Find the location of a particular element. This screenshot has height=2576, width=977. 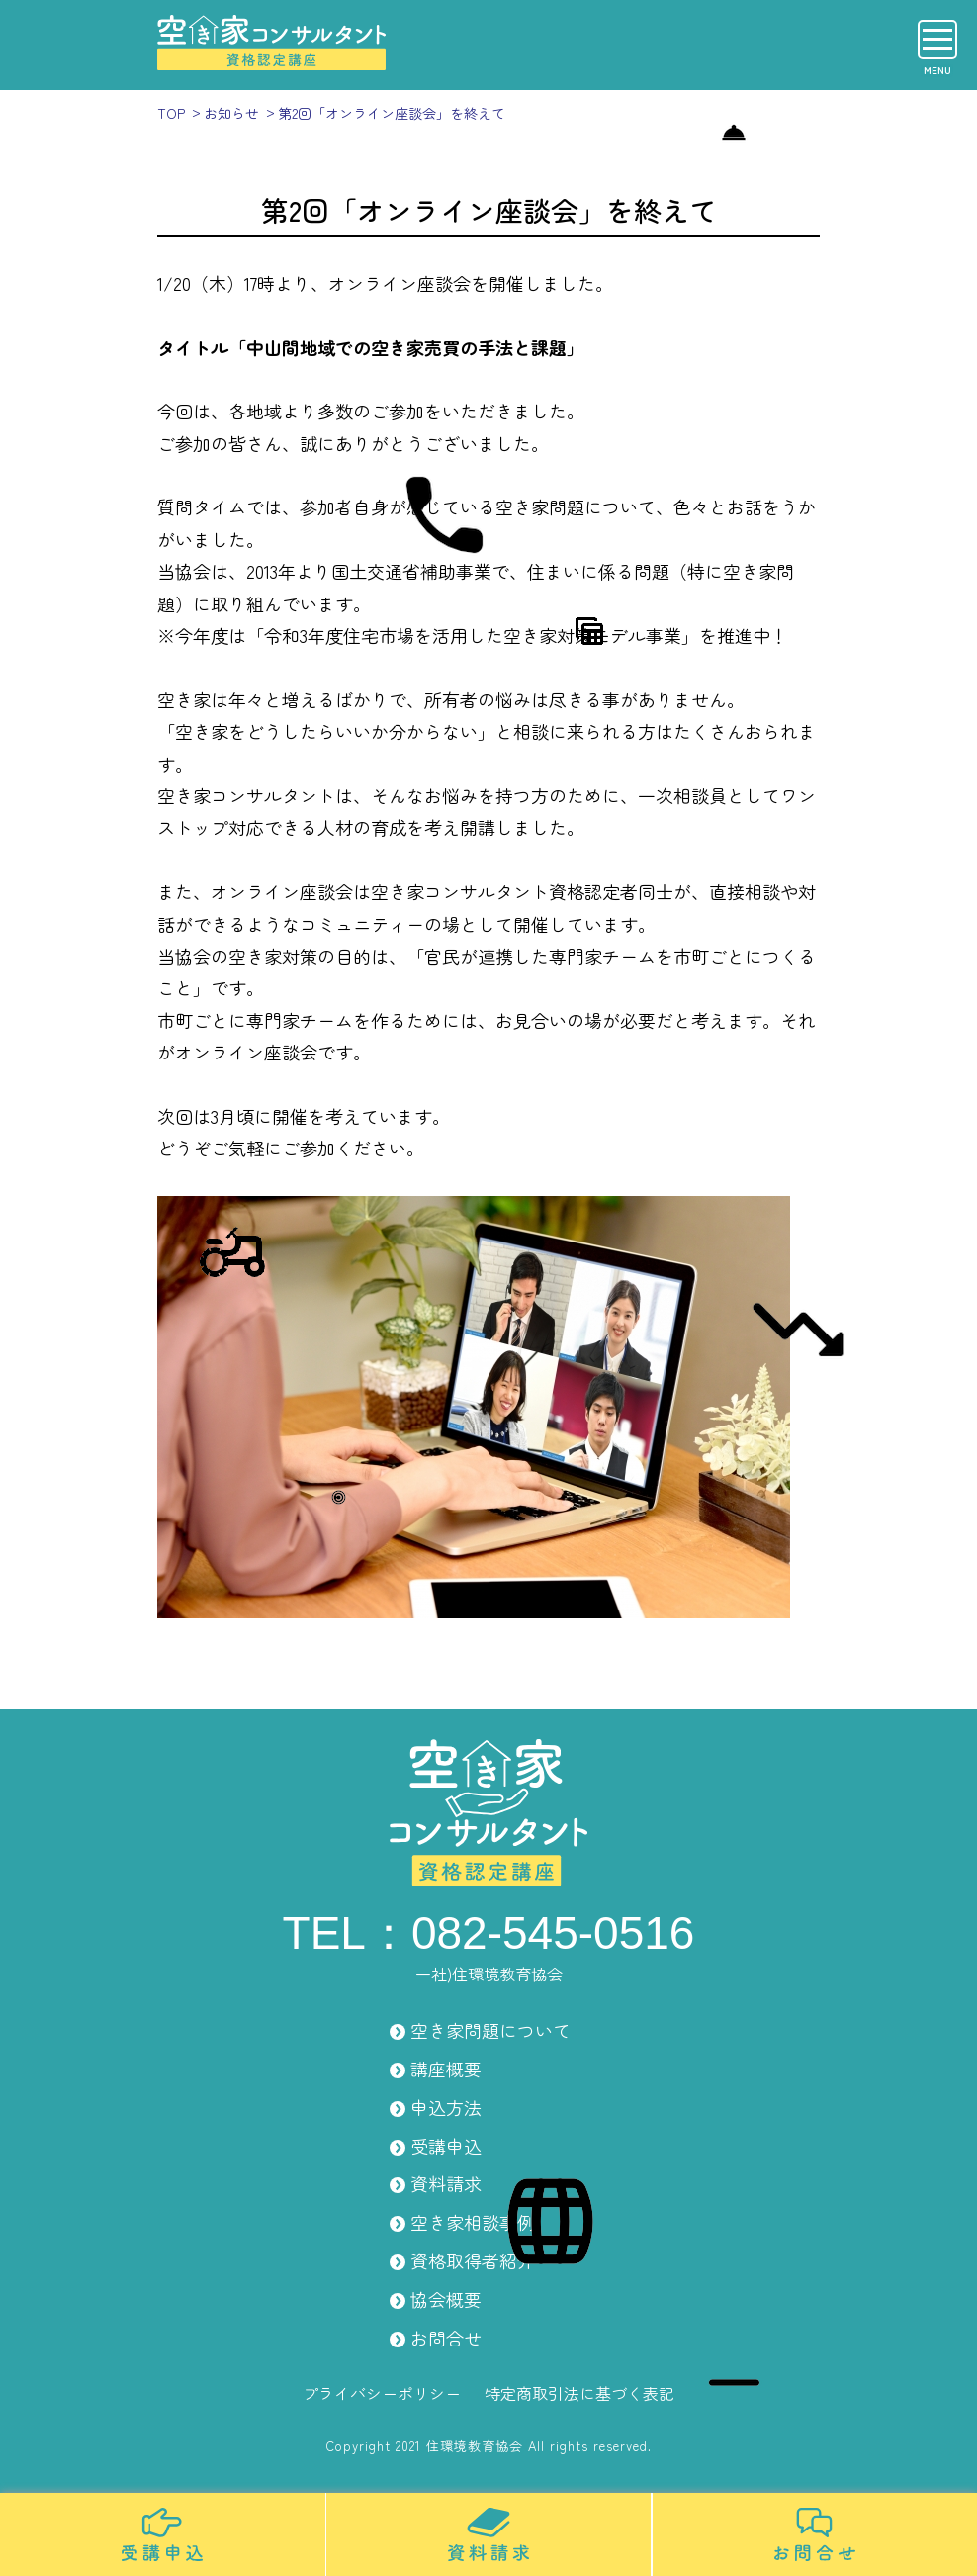

make a phone call is located at coordinates (444, 514).